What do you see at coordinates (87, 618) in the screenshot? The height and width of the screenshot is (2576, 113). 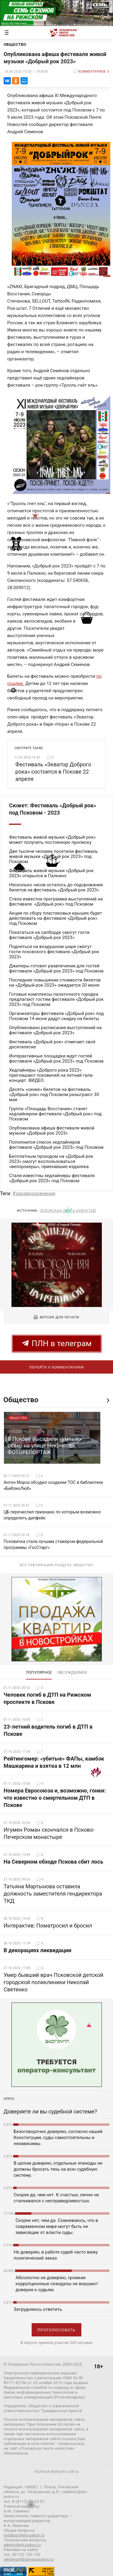 I see `access beach or vacation-related items` at bounding box center [87, 618].